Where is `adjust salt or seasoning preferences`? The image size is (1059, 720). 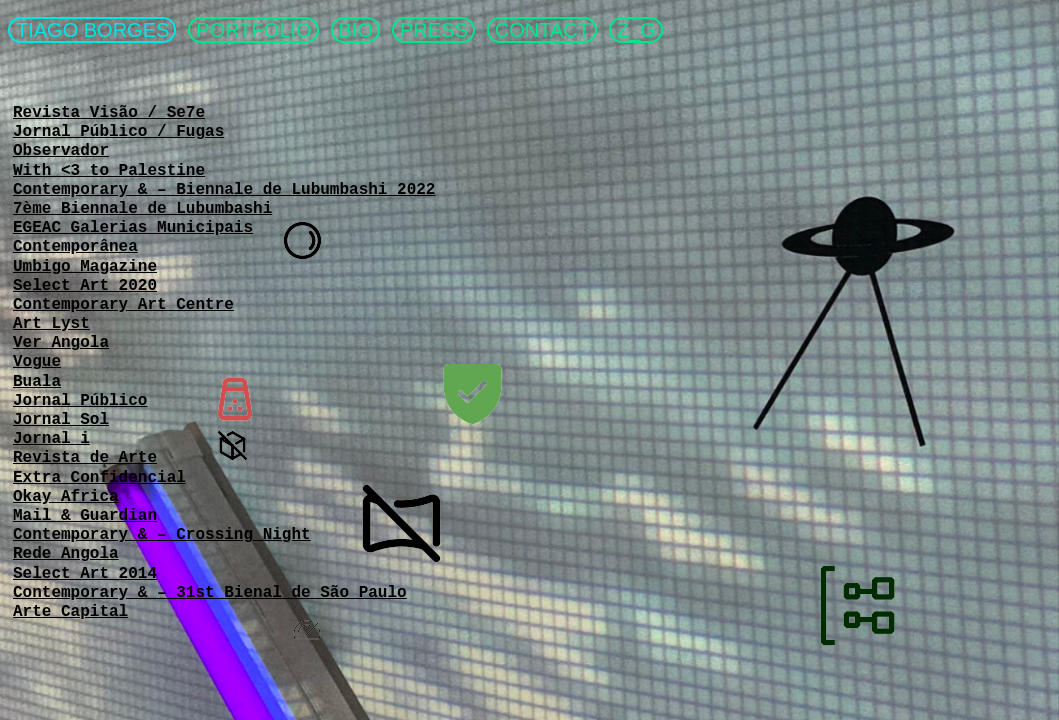
adjust salt or seasoning preferences is located at coordinates (235, 399).